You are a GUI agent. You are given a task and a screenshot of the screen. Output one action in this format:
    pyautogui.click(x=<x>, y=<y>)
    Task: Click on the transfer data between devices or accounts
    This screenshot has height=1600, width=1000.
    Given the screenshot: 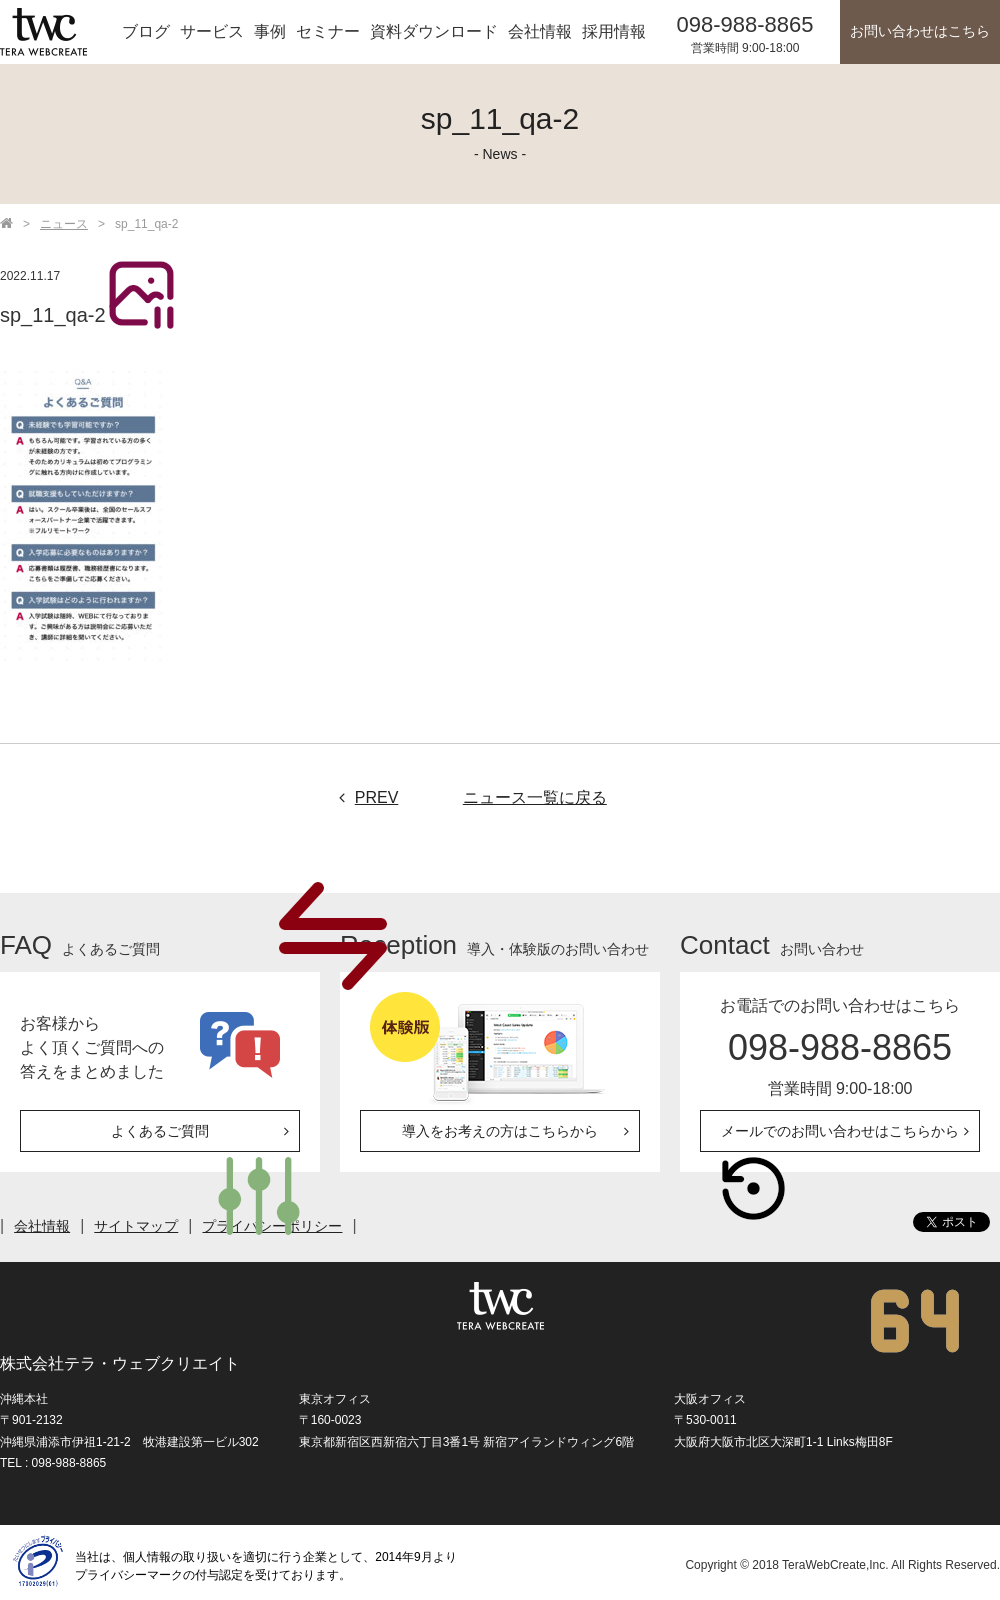 What is the action you would take?
    pyautogui.click(x=333, y=936)
    